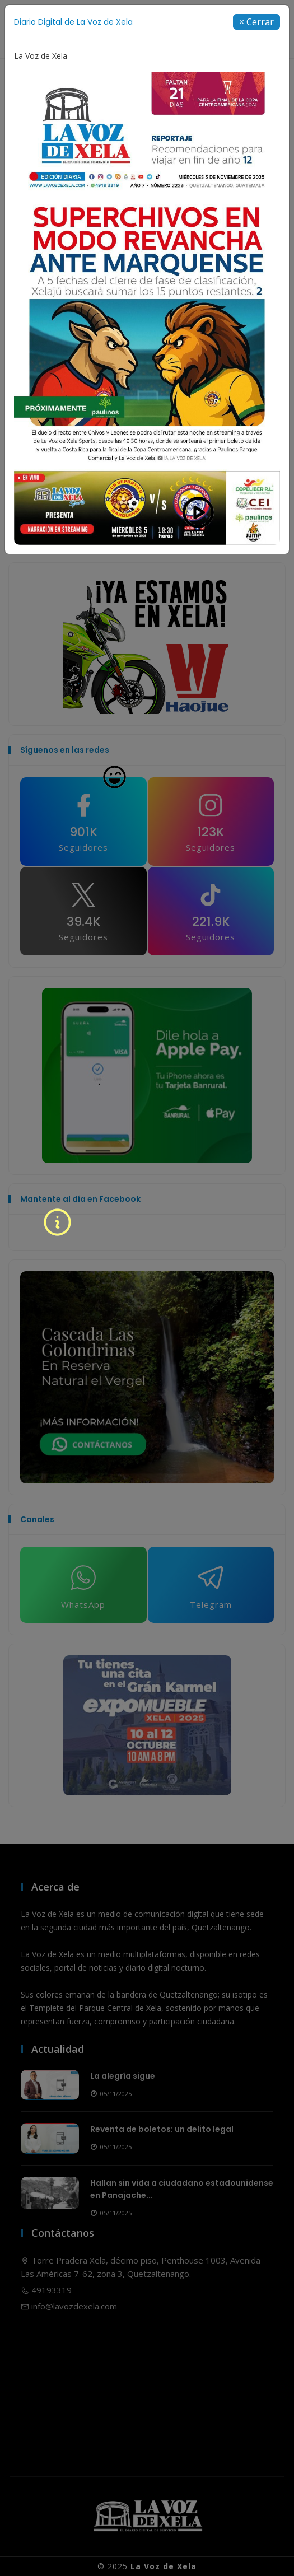 Image resolution: width=294 pixels, height=2576 pixels. I want to click on view more information or details, so click(57, 1222).